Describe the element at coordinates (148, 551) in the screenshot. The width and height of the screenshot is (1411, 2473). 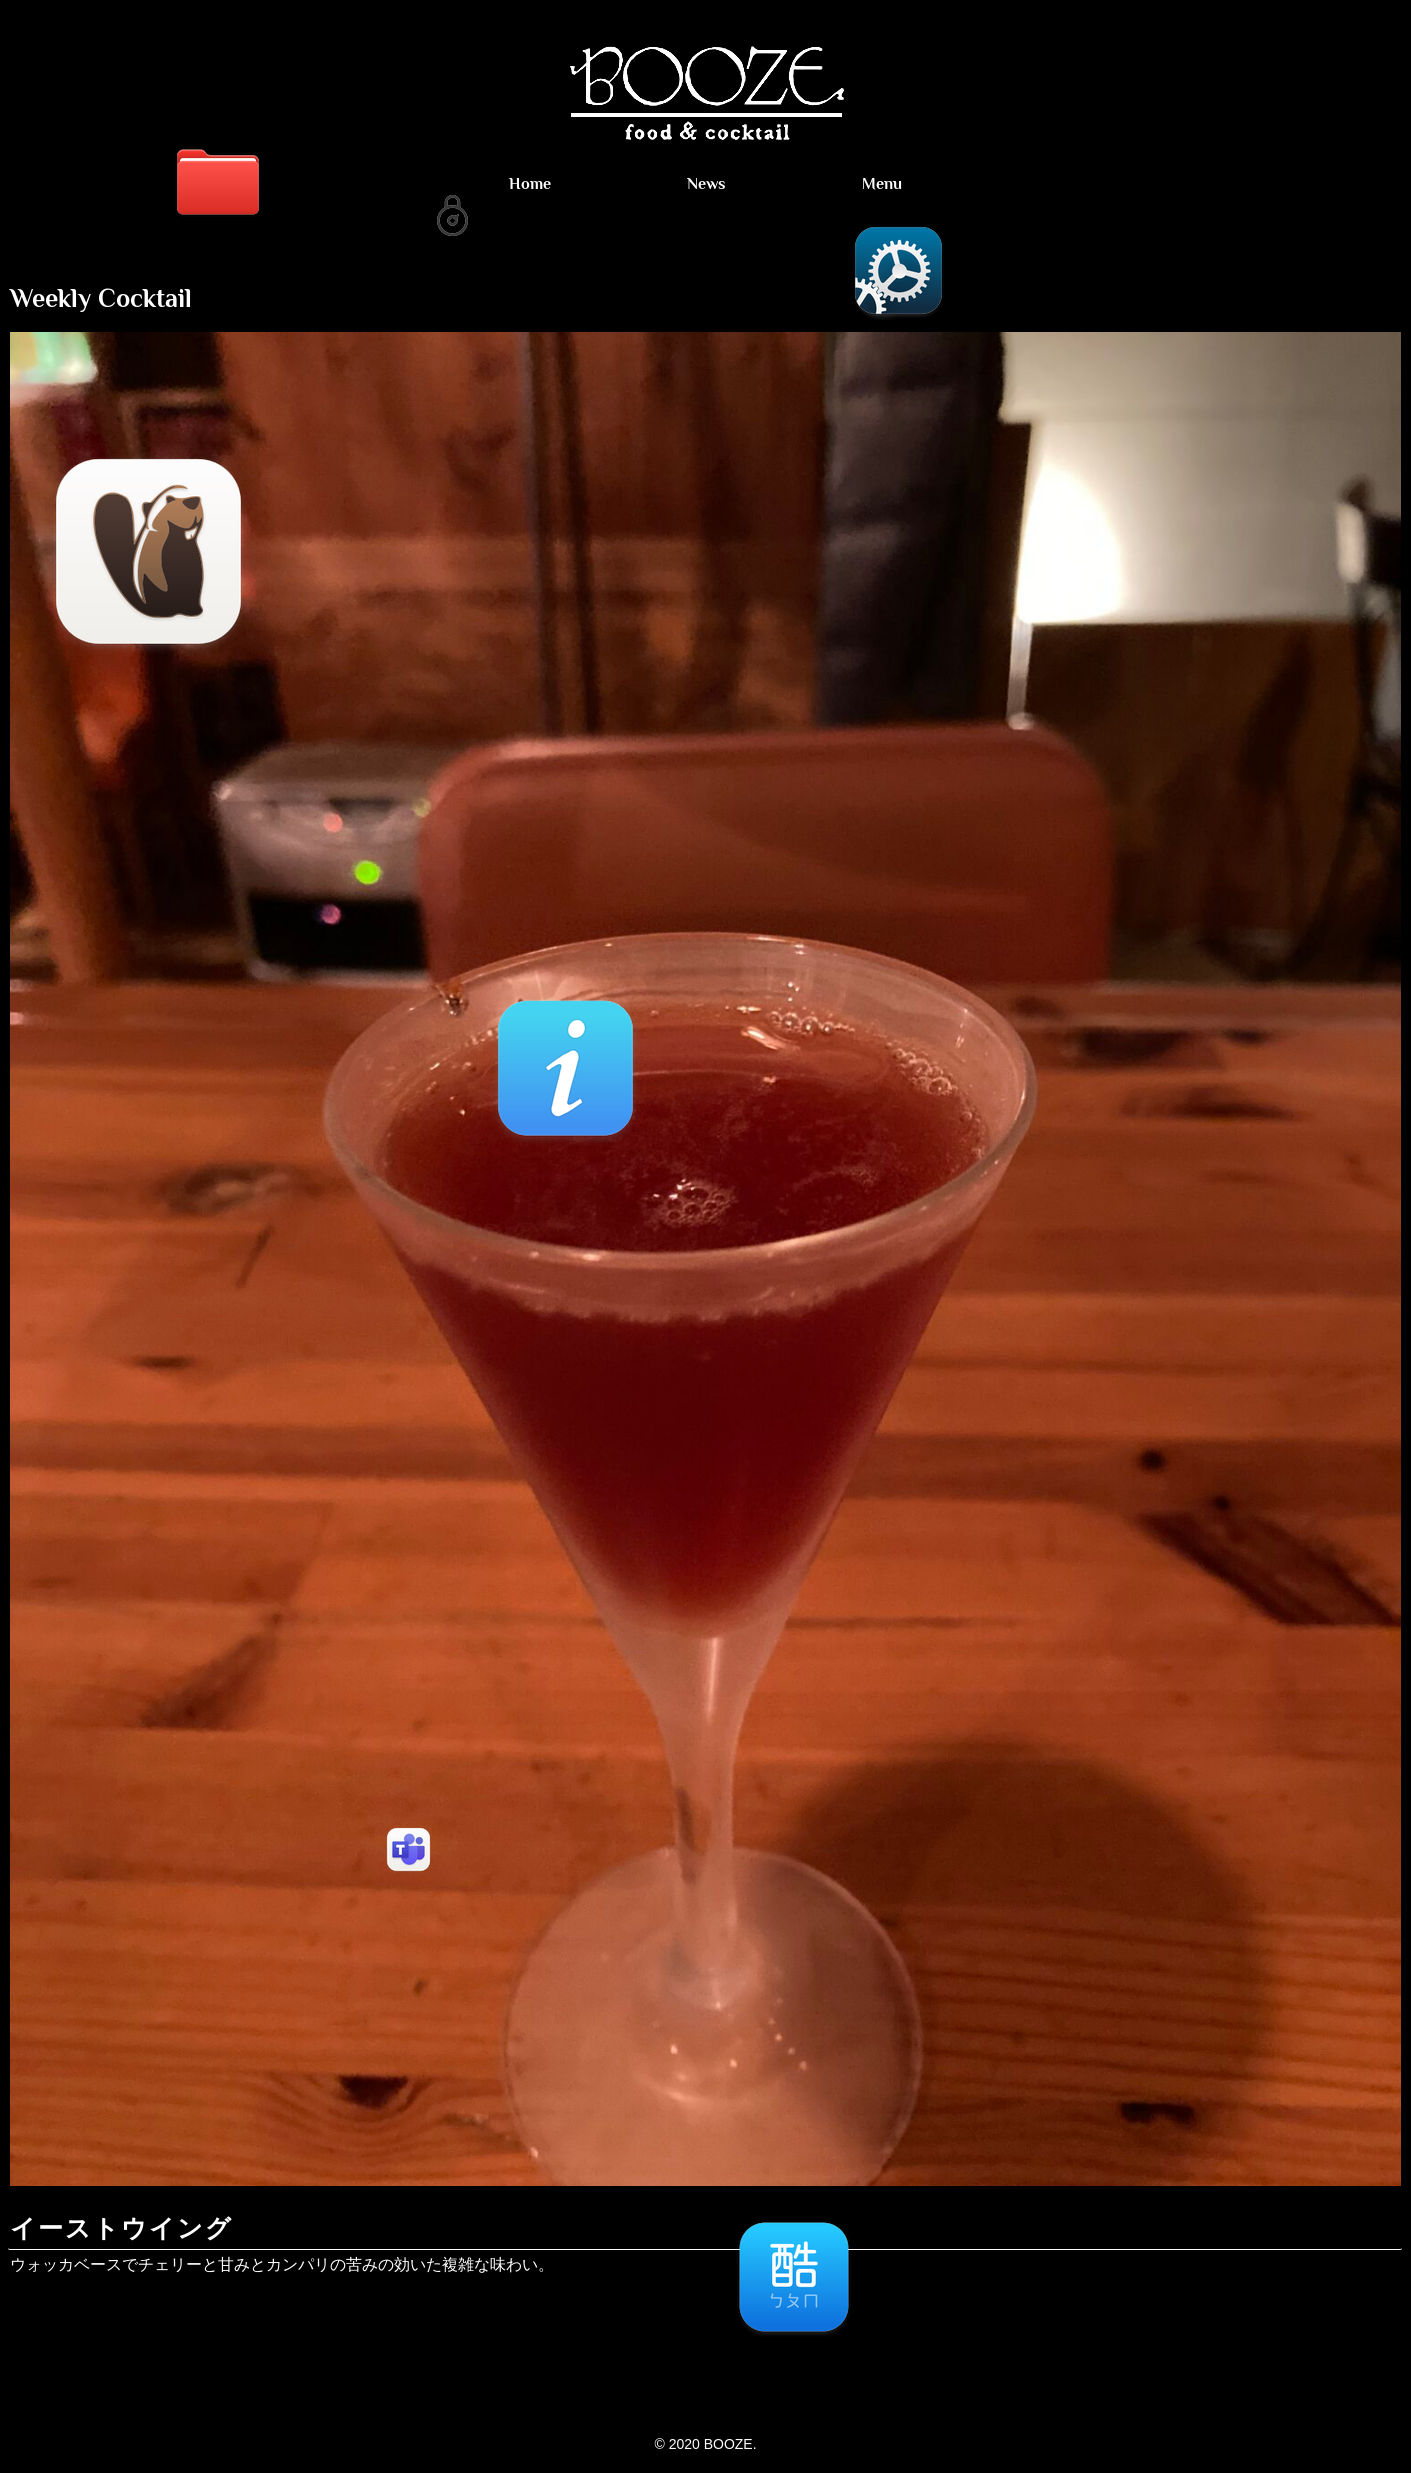
I see `open DBeaver database management application` at that location.